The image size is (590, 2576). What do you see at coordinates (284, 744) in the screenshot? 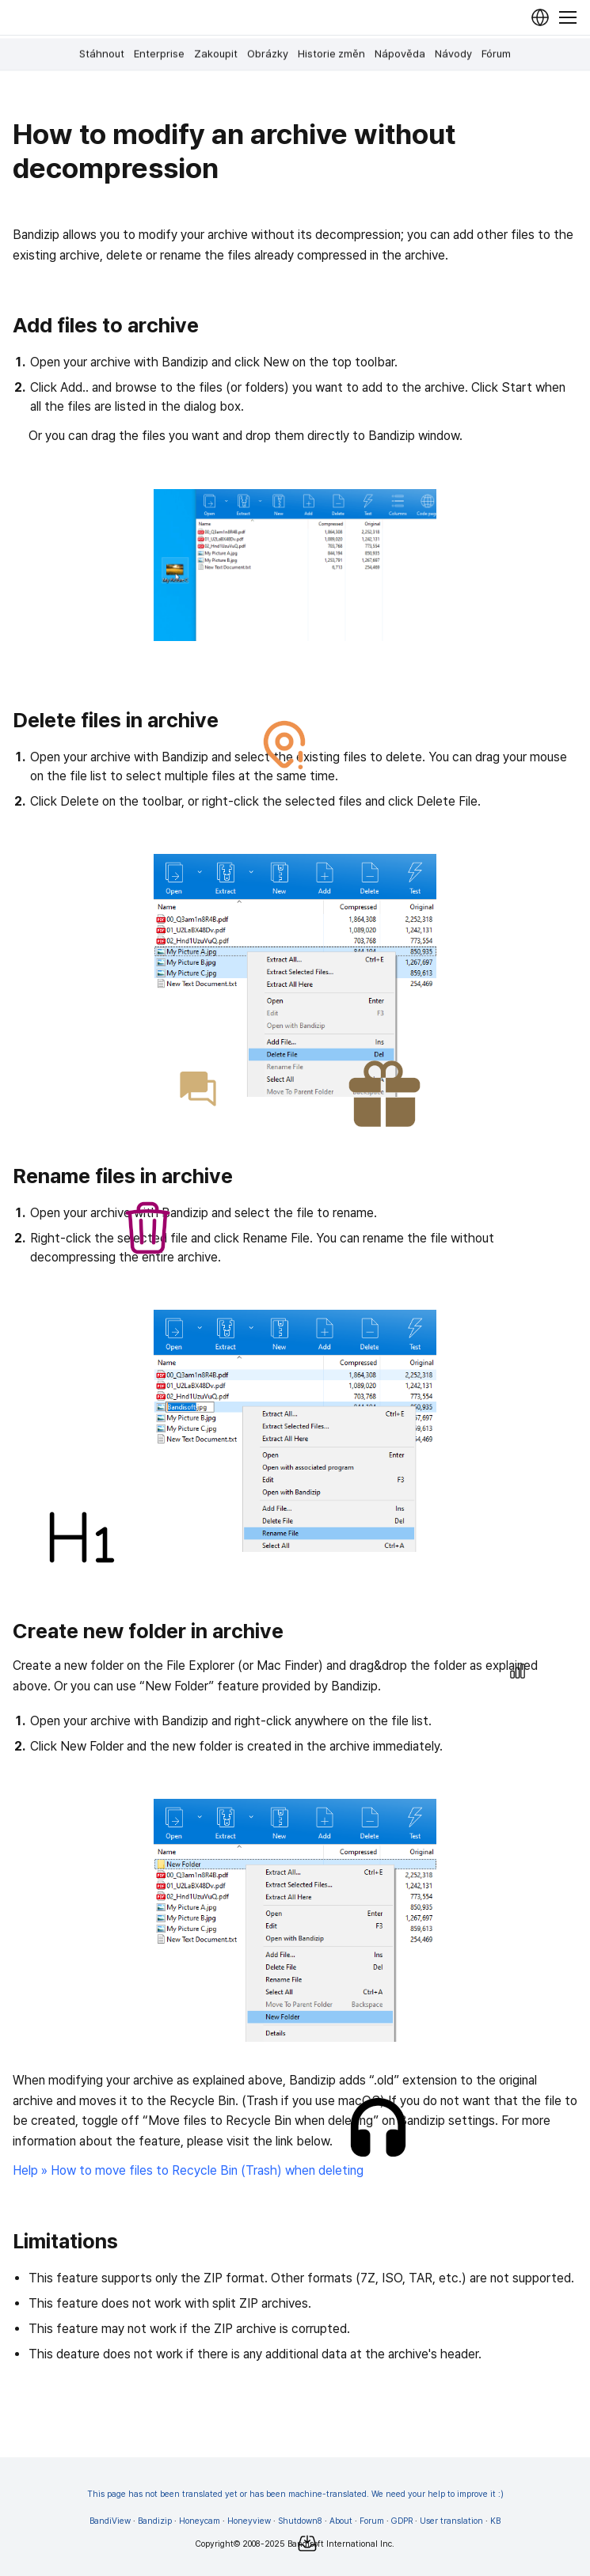
I see `location requires attention or has an issue` at bounding box center [284, 744].